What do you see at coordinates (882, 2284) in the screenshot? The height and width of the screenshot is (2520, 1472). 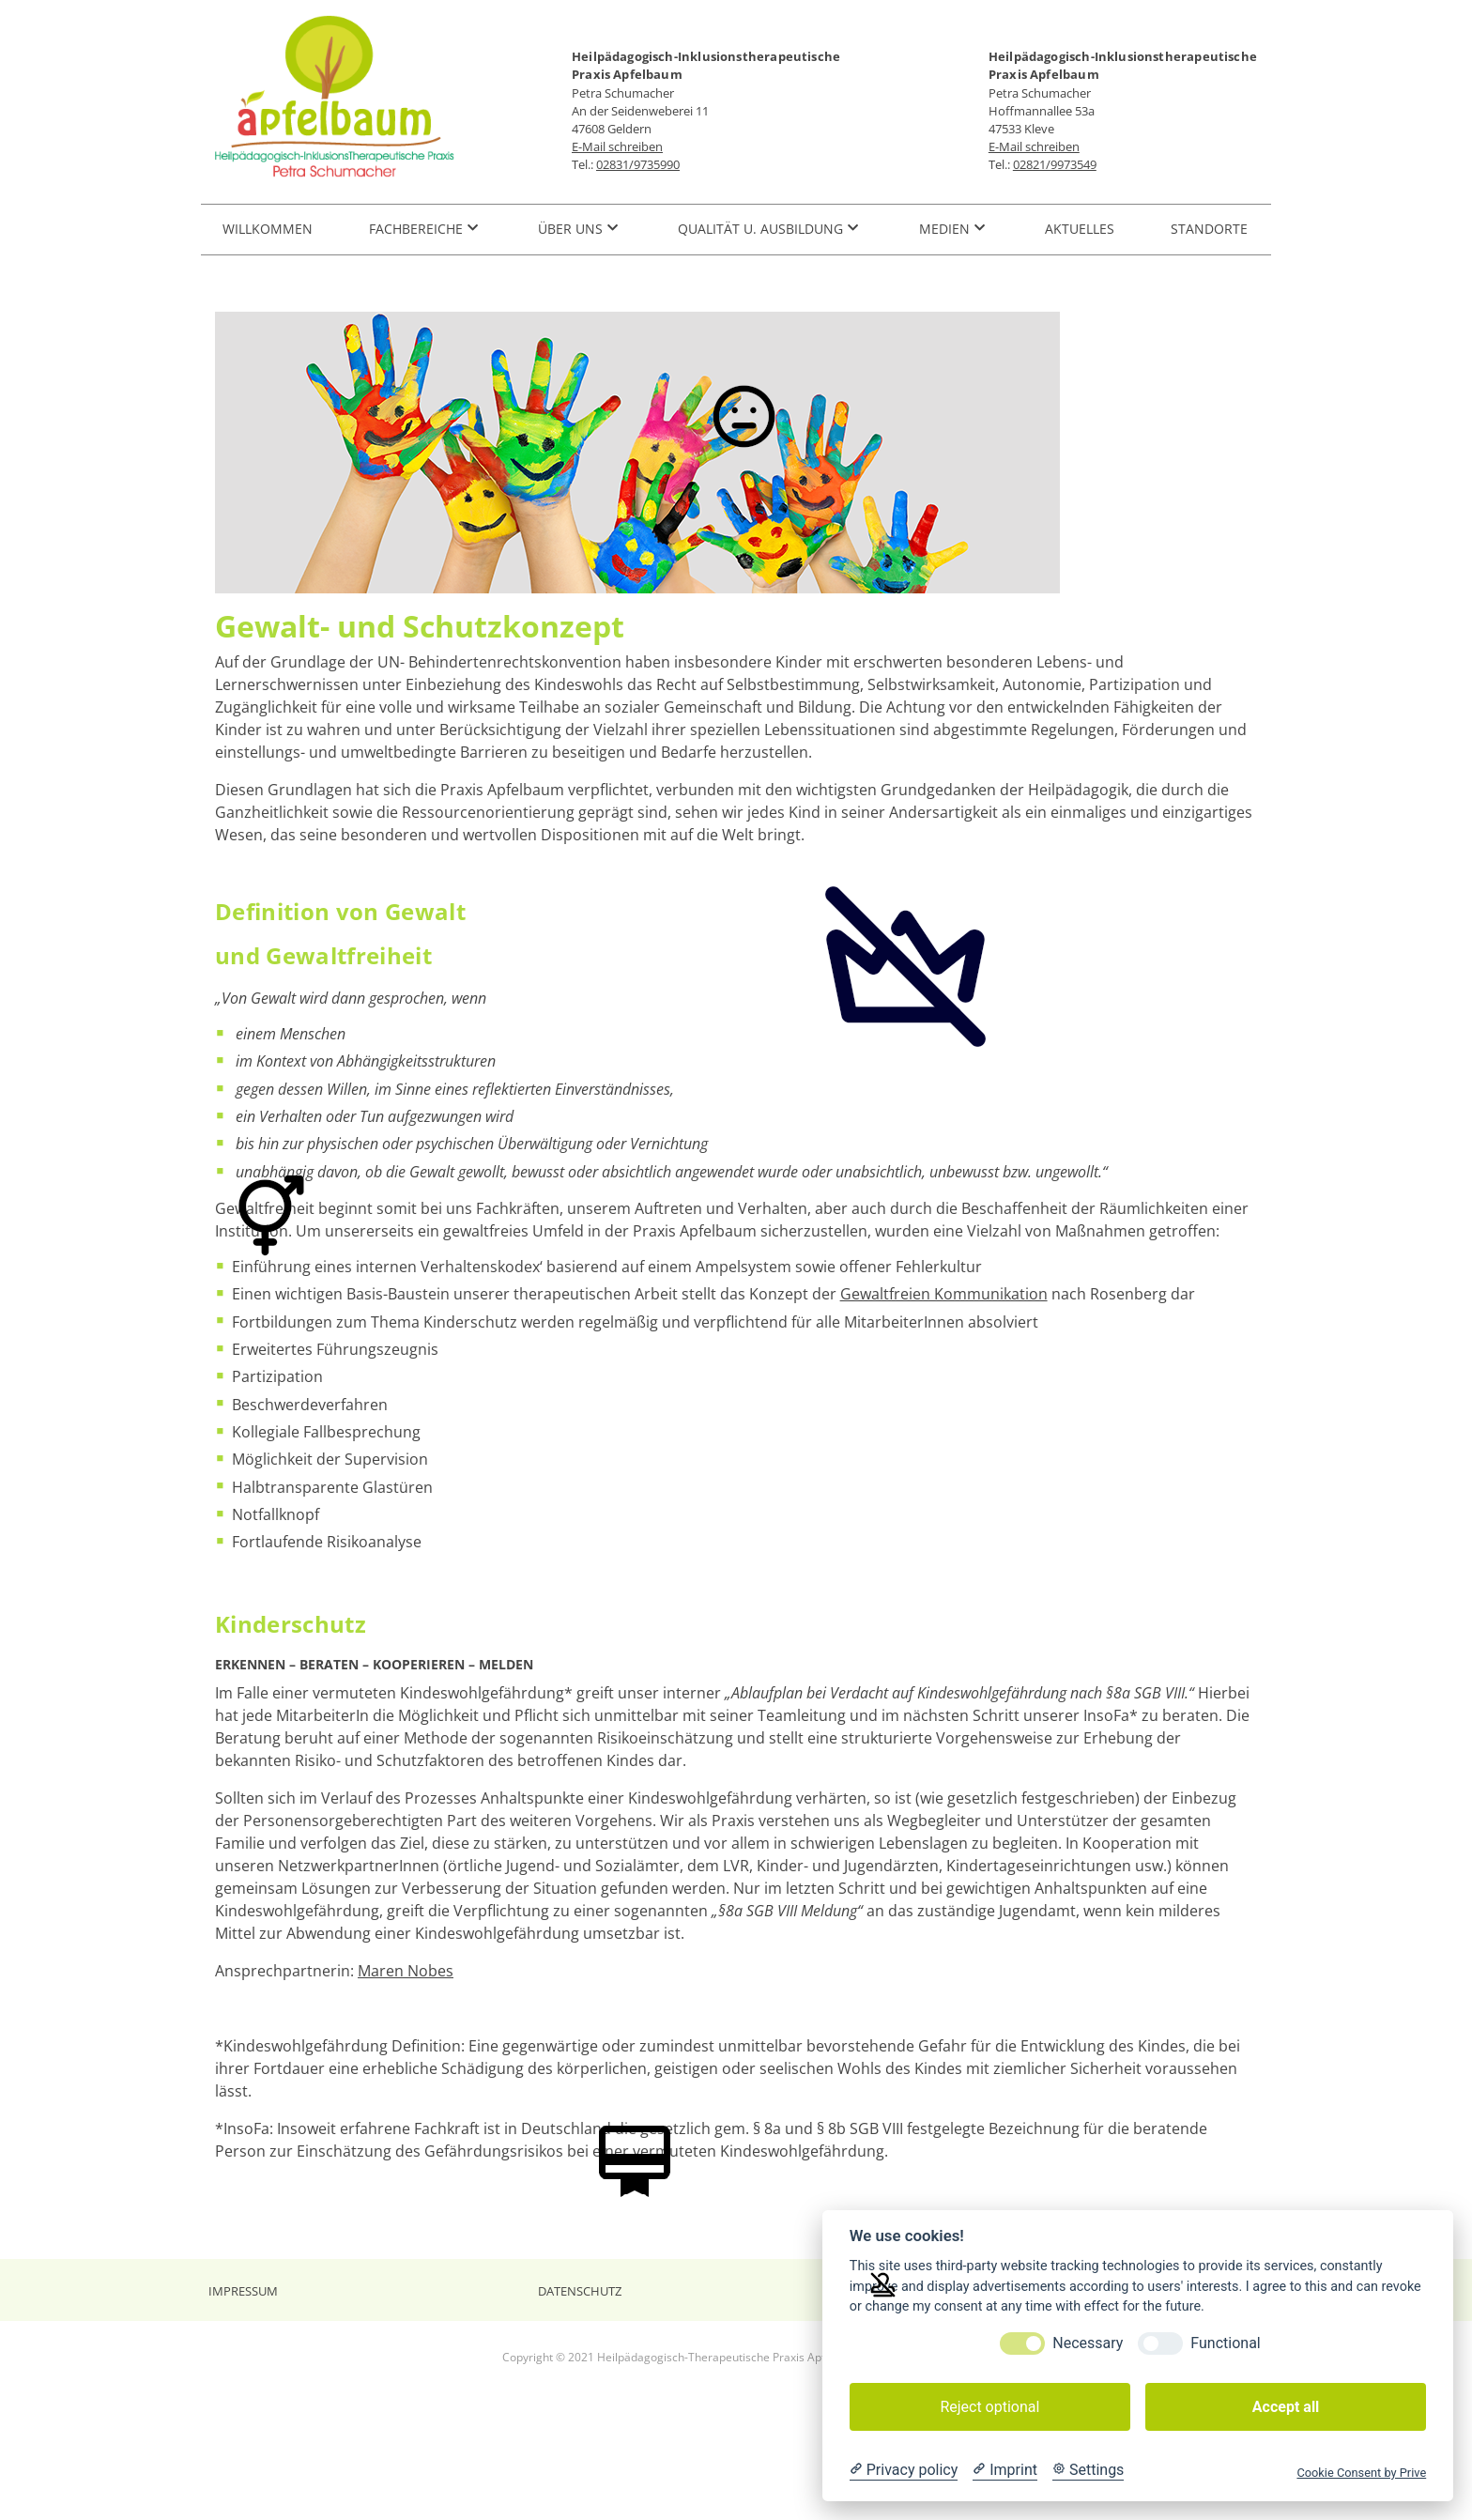 I see `approval or stamping feature disabled` at bounding box center [882, 2284].